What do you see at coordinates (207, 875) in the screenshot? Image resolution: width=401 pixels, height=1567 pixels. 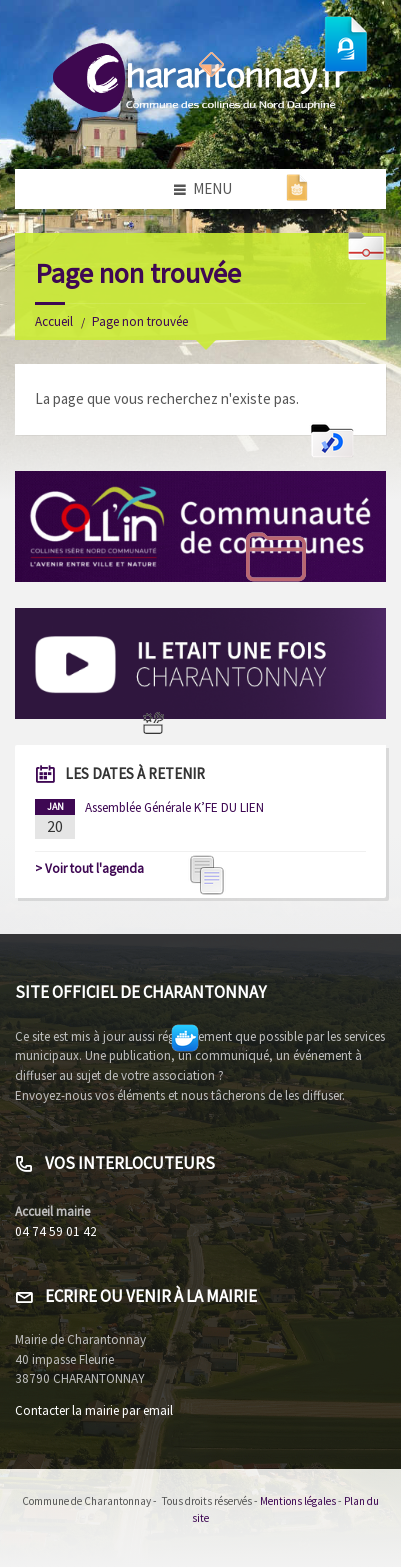 I see `copy selected content to clipboard` at bounding box center [207, 875].